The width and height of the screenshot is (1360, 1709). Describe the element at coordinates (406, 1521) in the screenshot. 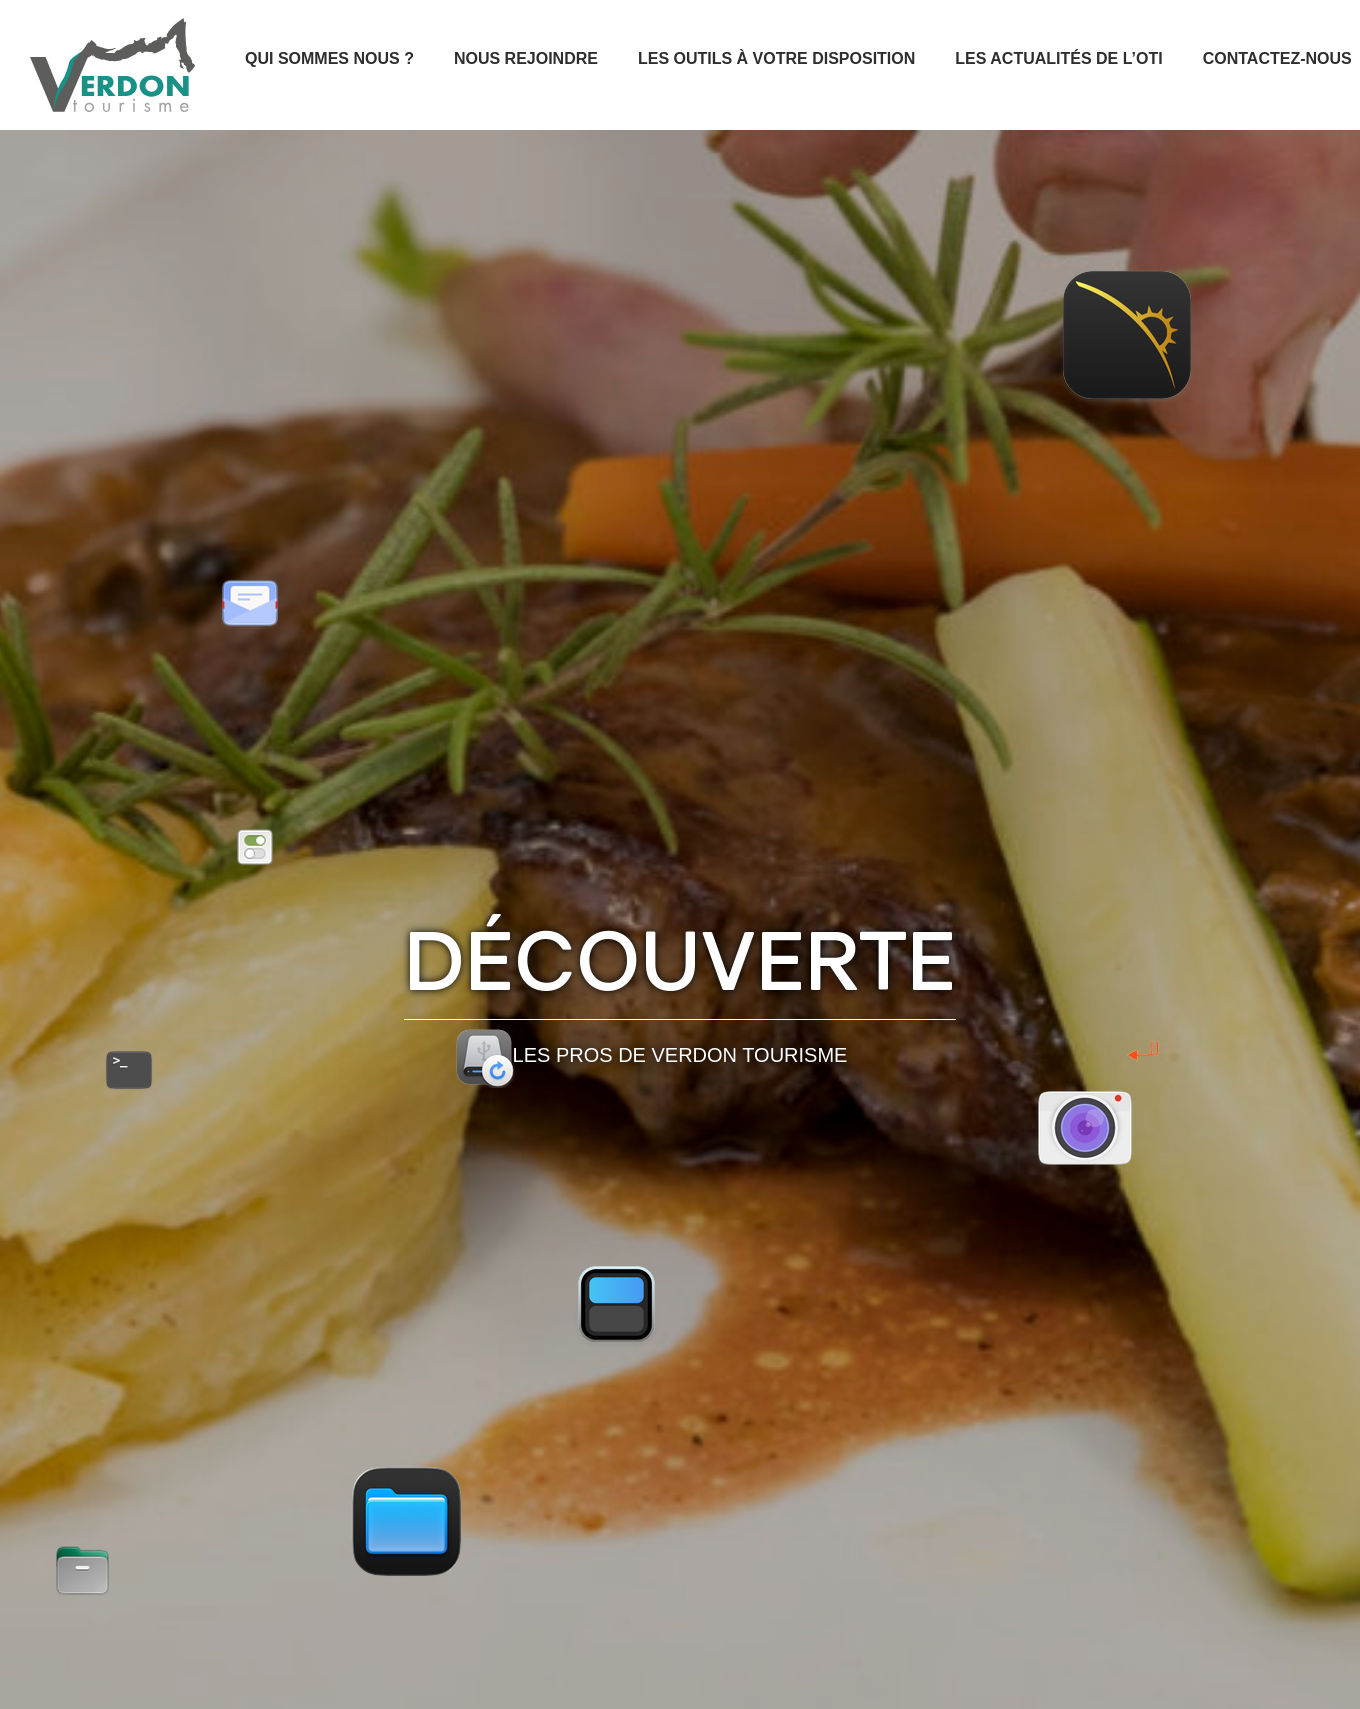

I see `open the files app` at that location.